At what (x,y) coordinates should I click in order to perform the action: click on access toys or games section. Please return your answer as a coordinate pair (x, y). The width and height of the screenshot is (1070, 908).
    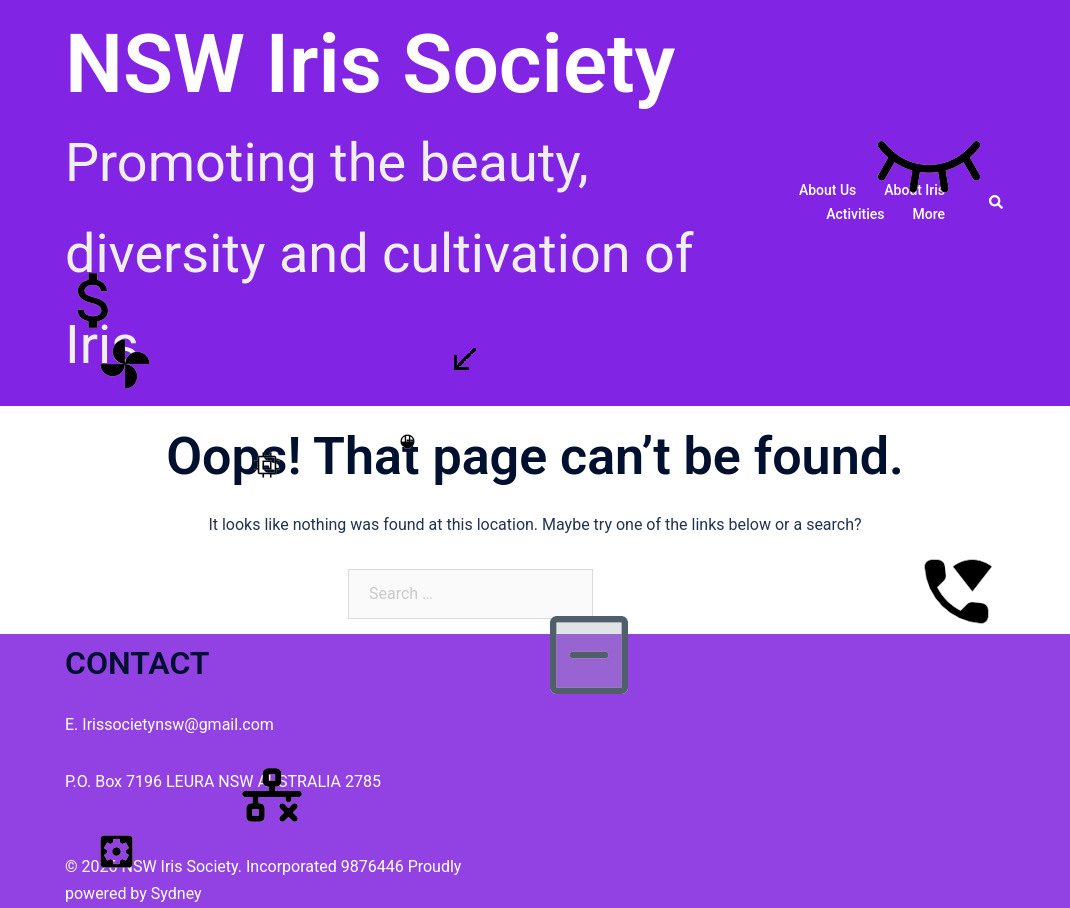
    Looking at the image, I should click on (125, 364).